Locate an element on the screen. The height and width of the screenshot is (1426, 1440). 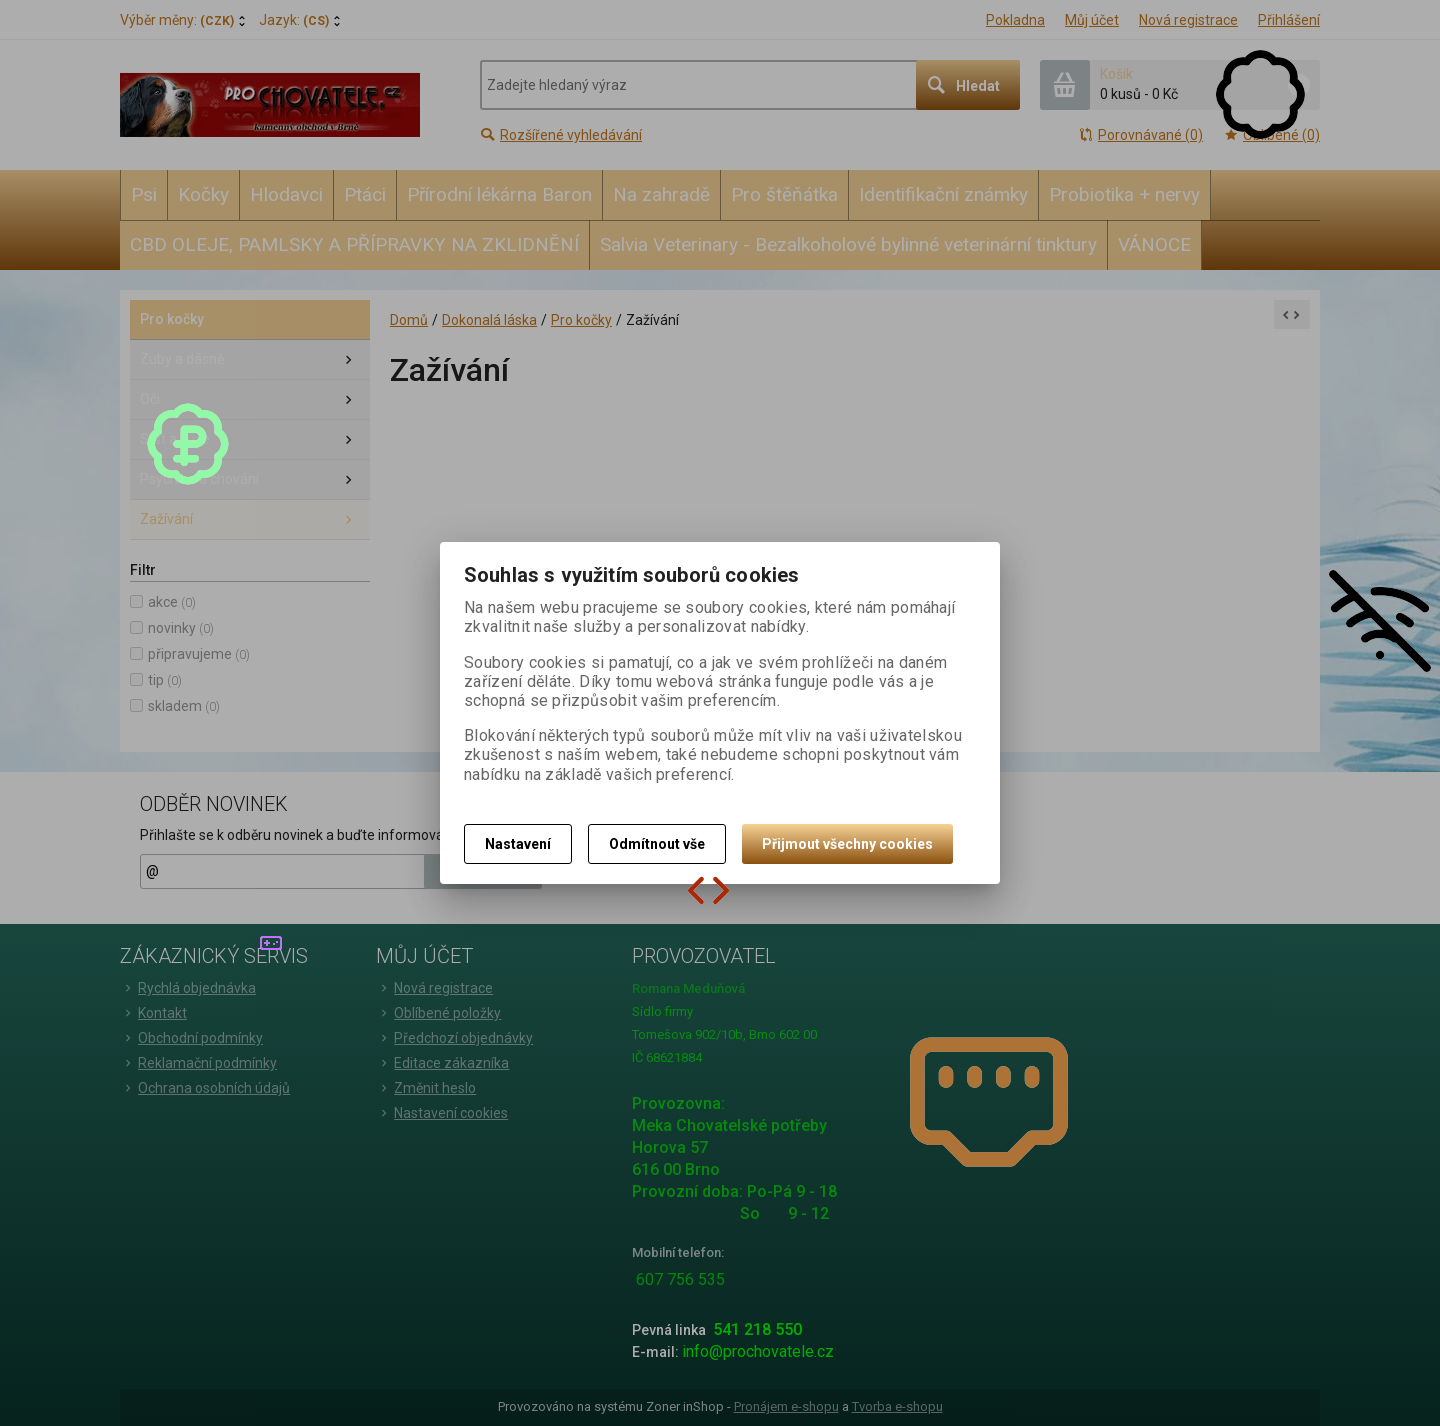
indicates a badge or achievement placeholder is located at coordinates (1260, 94).